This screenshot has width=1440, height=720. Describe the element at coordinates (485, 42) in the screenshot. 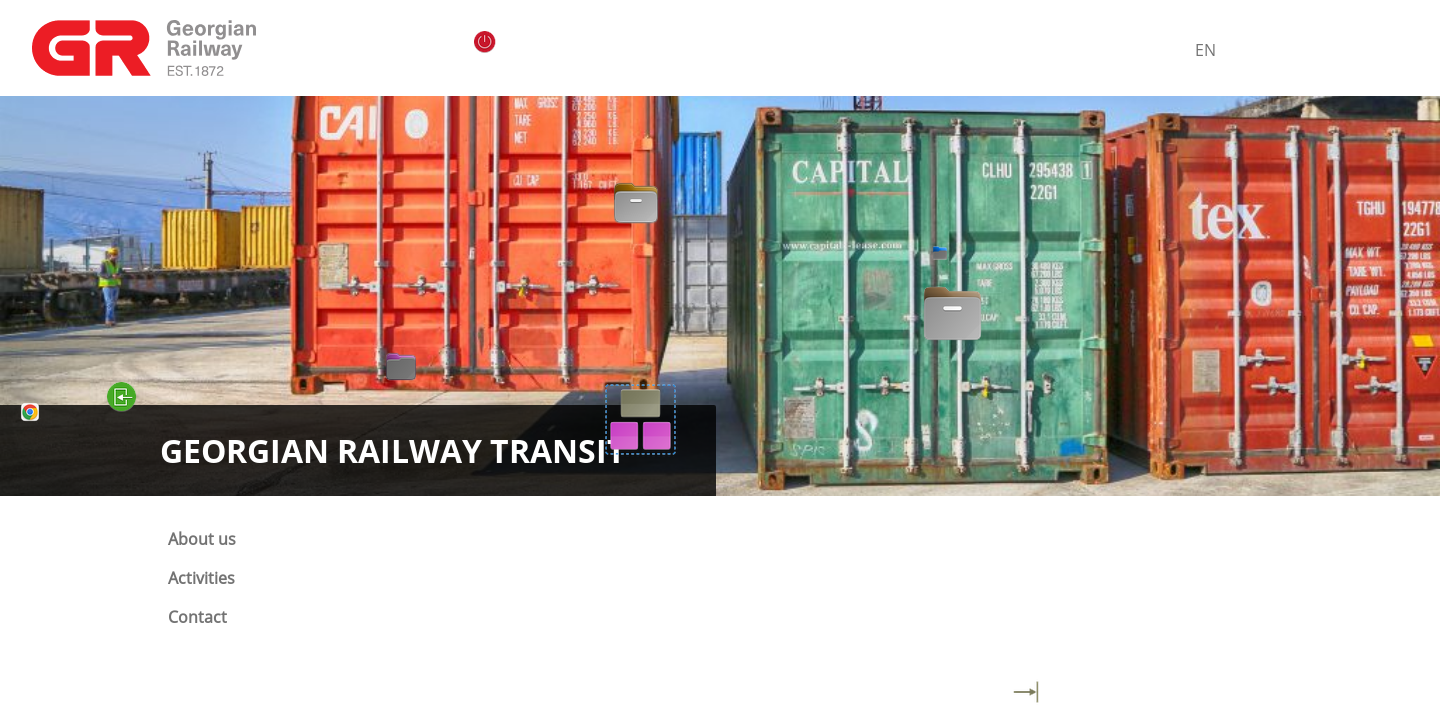

I see `shut down or power off the system` at that location.